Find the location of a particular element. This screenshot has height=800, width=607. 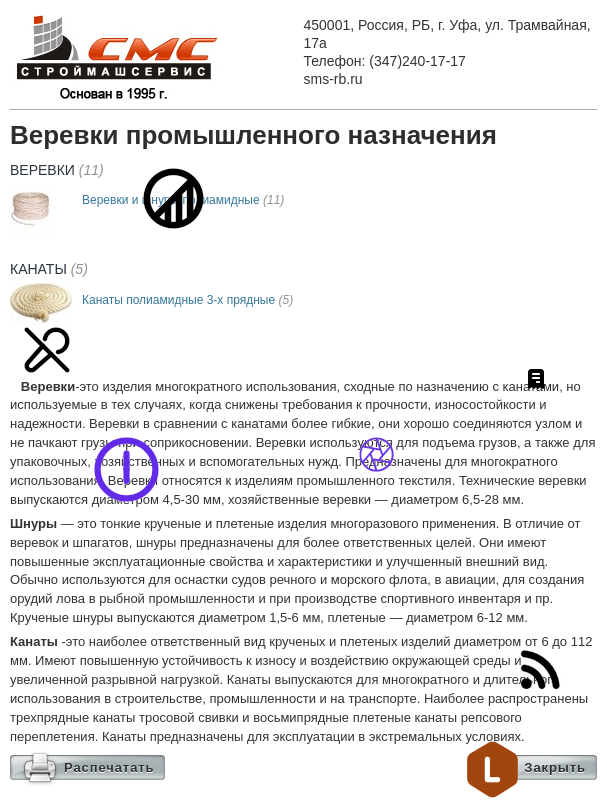

indicates 6 o'clock time is located at coordinates (126, 469).